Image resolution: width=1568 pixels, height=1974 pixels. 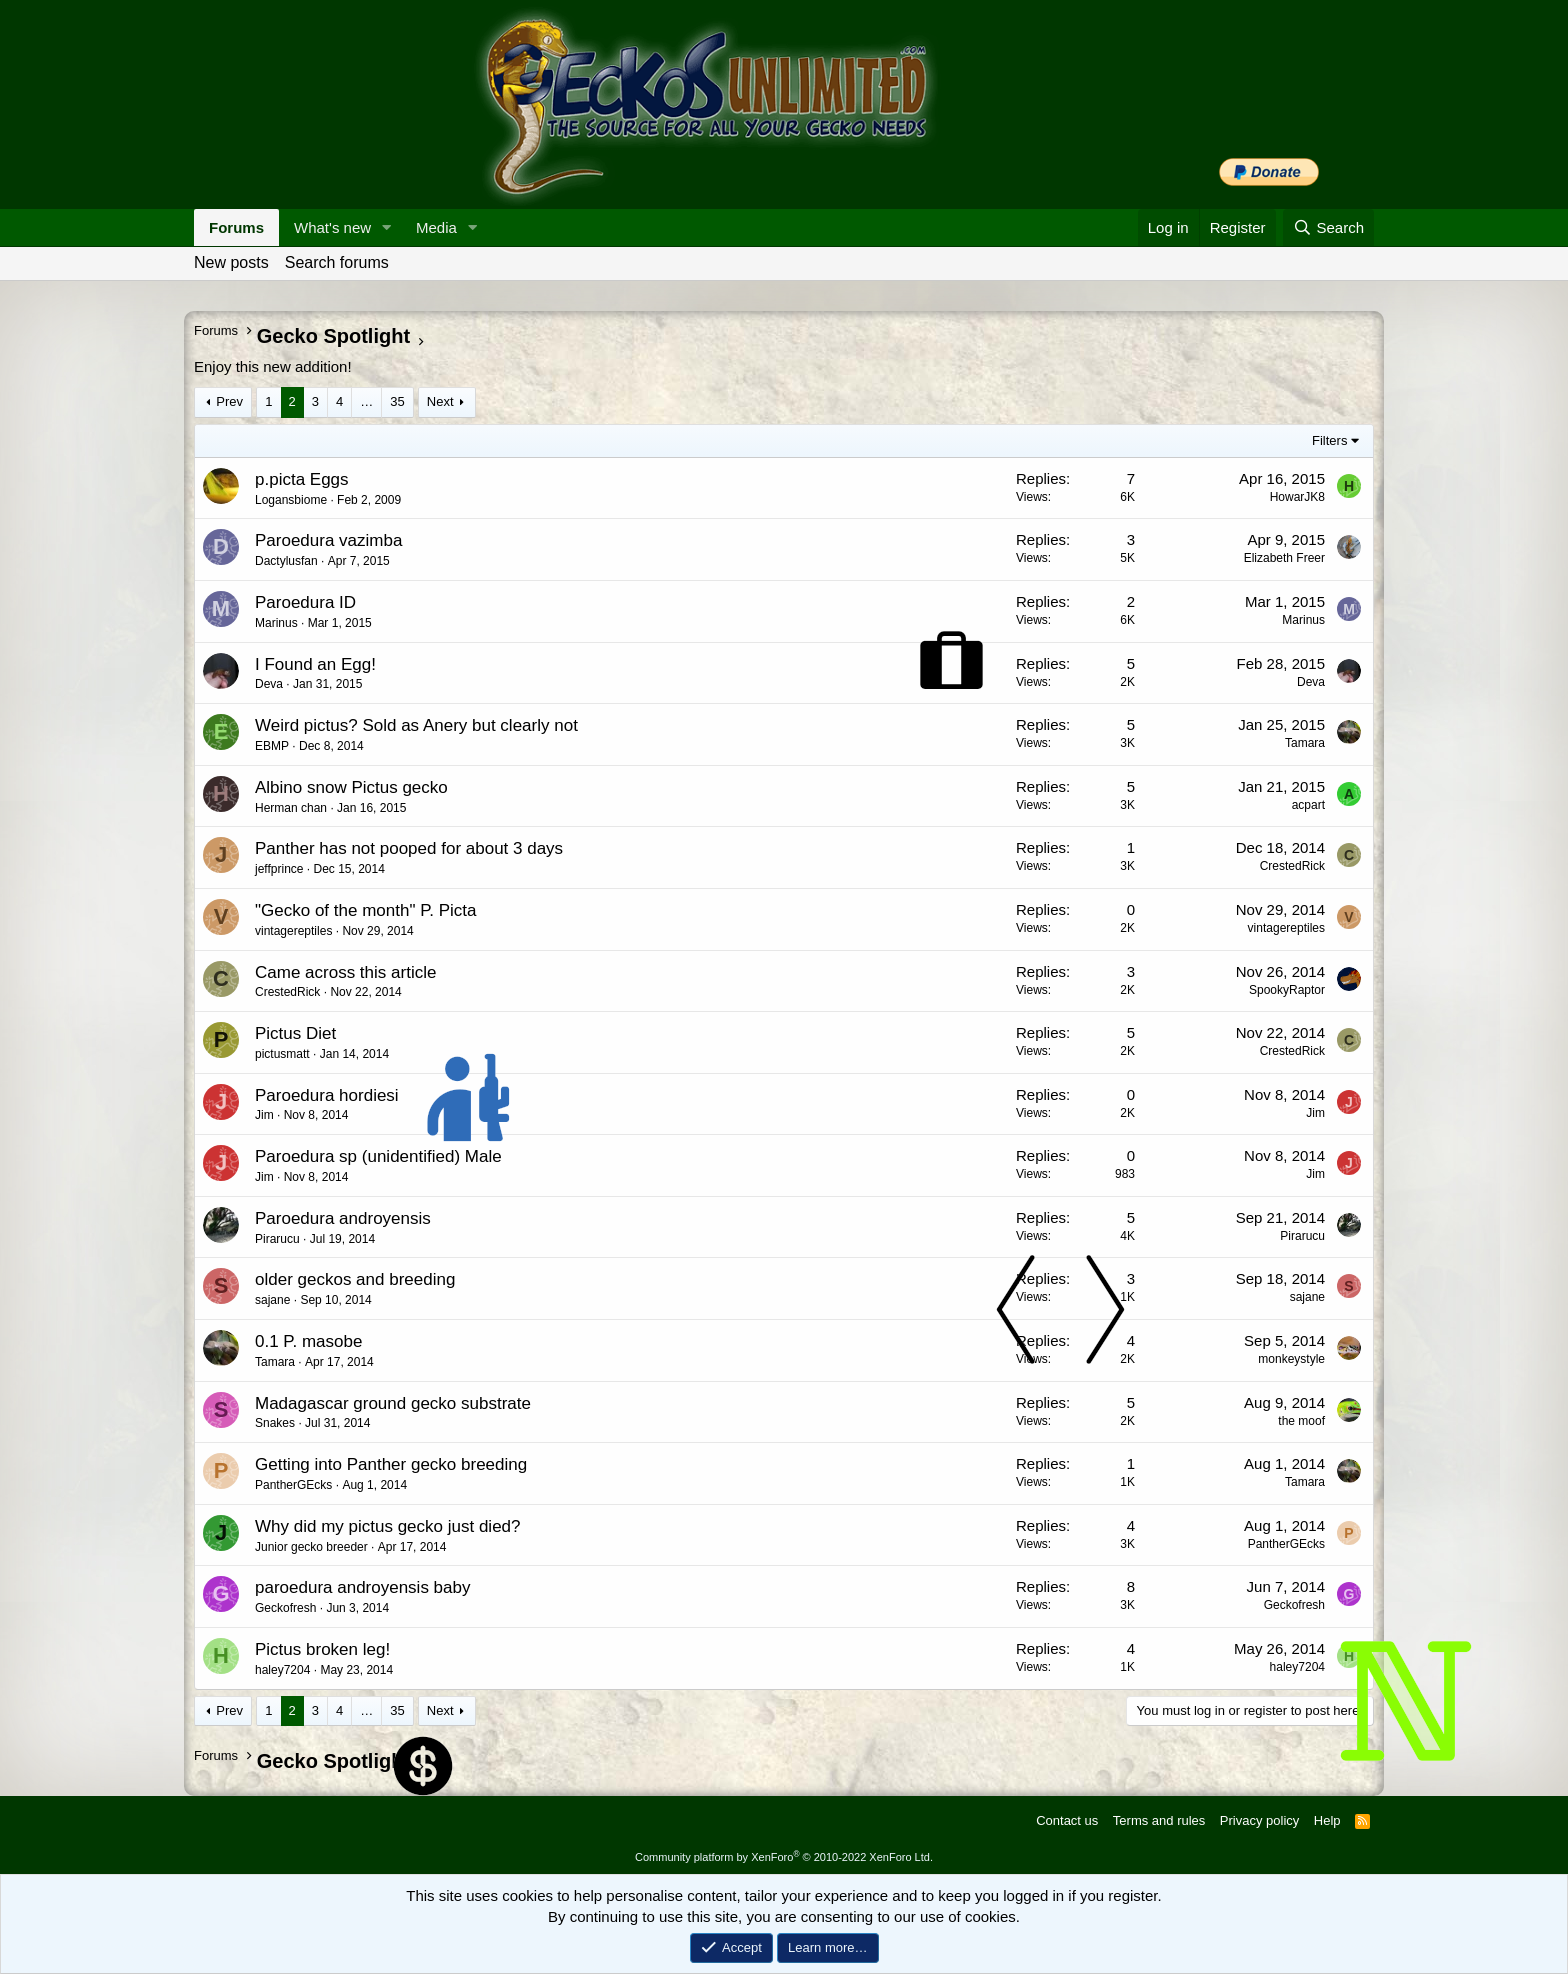 I want to click on indicates military or armed personnel, so click(x=465, y=1097).